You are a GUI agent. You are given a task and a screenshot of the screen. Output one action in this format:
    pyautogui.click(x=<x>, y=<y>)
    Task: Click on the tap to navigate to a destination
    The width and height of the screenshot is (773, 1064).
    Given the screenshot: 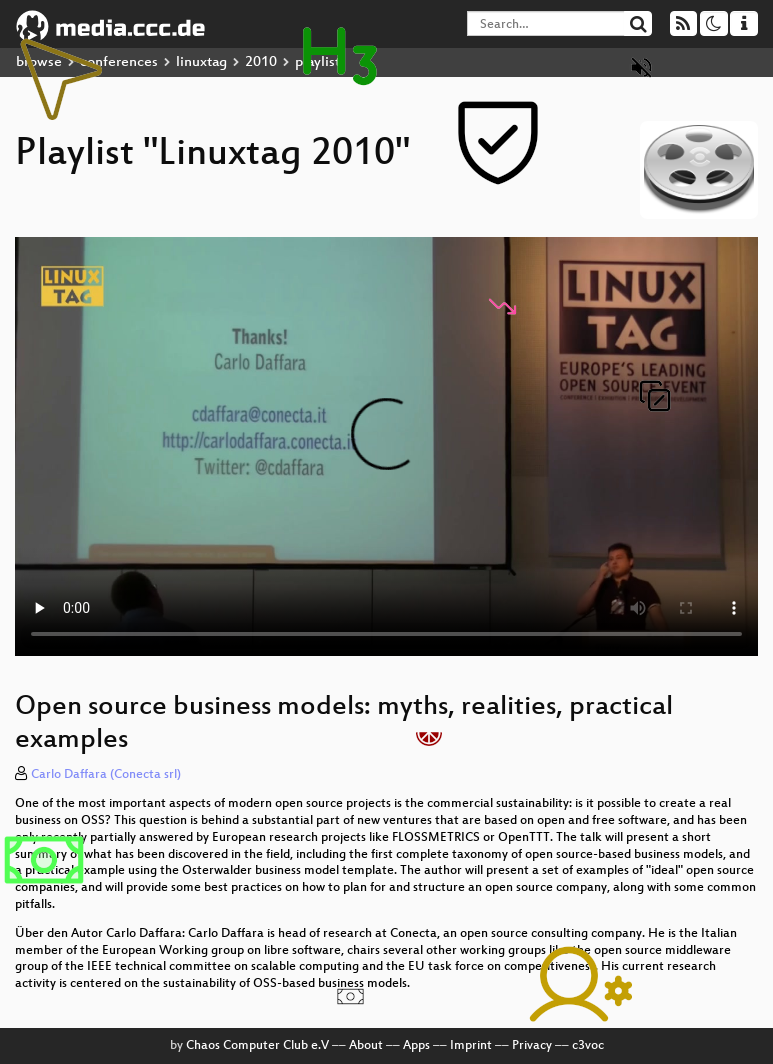 What is the action you would take?
    pyautogui.click(x=55, y=73)
    